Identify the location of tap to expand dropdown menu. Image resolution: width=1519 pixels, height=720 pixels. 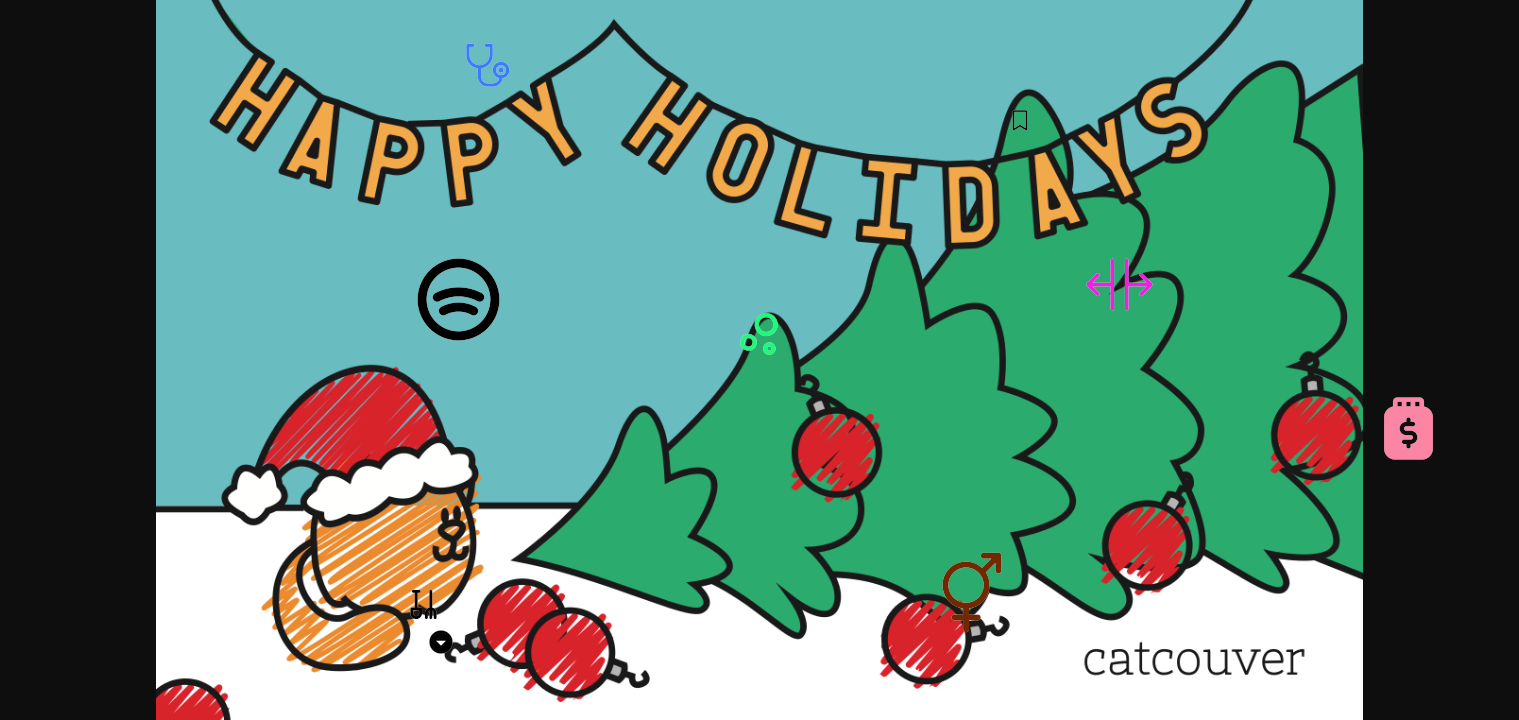
(441, 642).